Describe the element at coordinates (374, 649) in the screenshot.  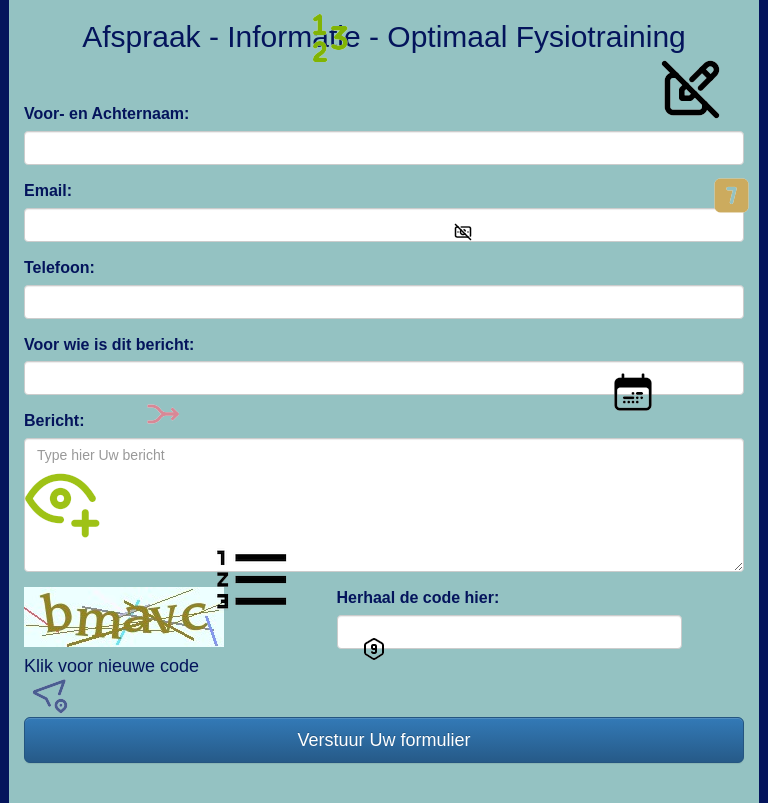
I see `indicates step 9 in a multi-step process` at that location.